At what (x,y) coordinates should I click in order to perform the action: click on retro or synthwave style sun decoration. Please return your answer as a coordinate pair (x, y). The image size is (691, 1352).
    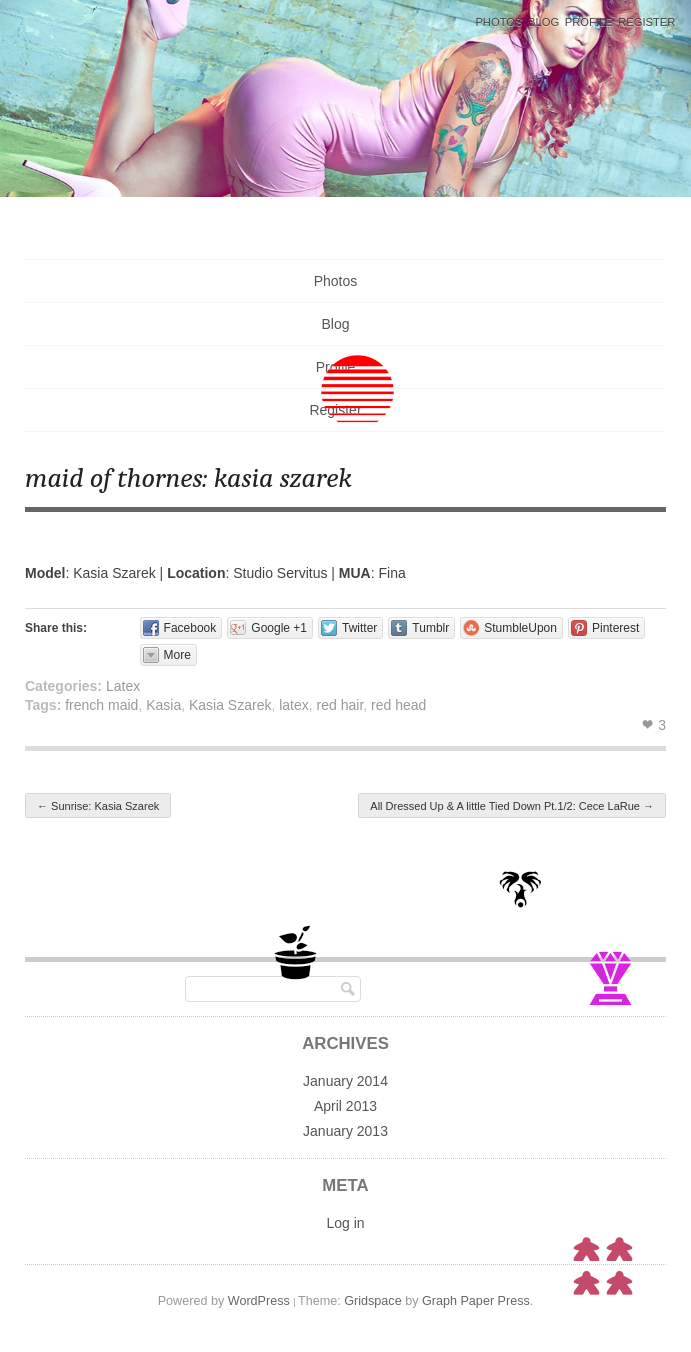
    Looking at the image, I should click on (357, 391).